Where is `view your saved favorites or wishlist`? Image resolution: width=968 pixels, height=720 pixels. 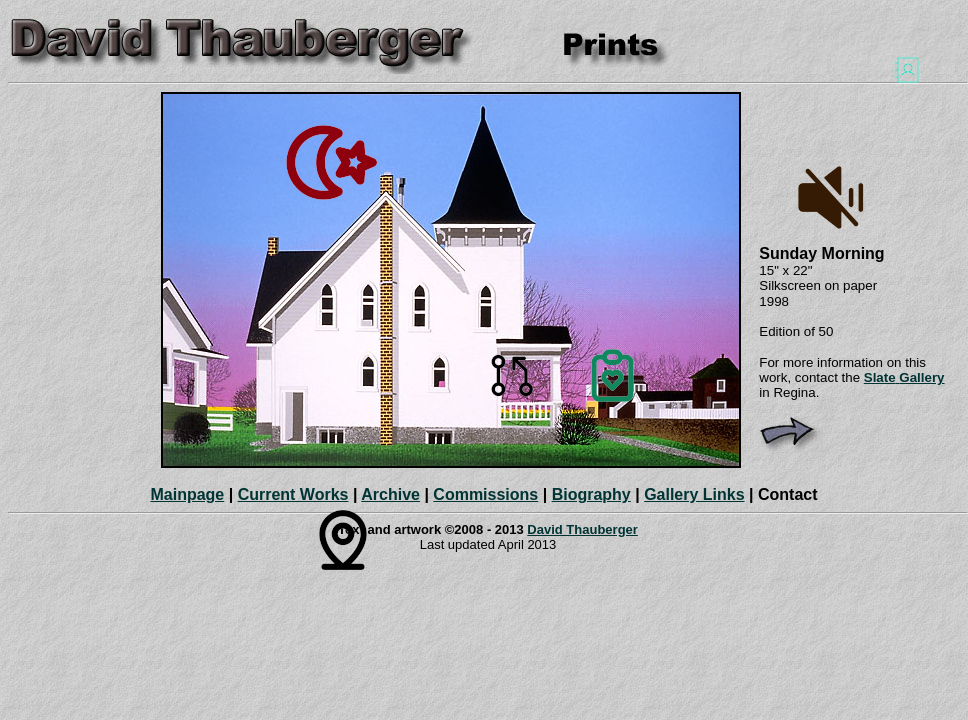 view your saved favorites or wishlist is located at coordinates (612, 375).